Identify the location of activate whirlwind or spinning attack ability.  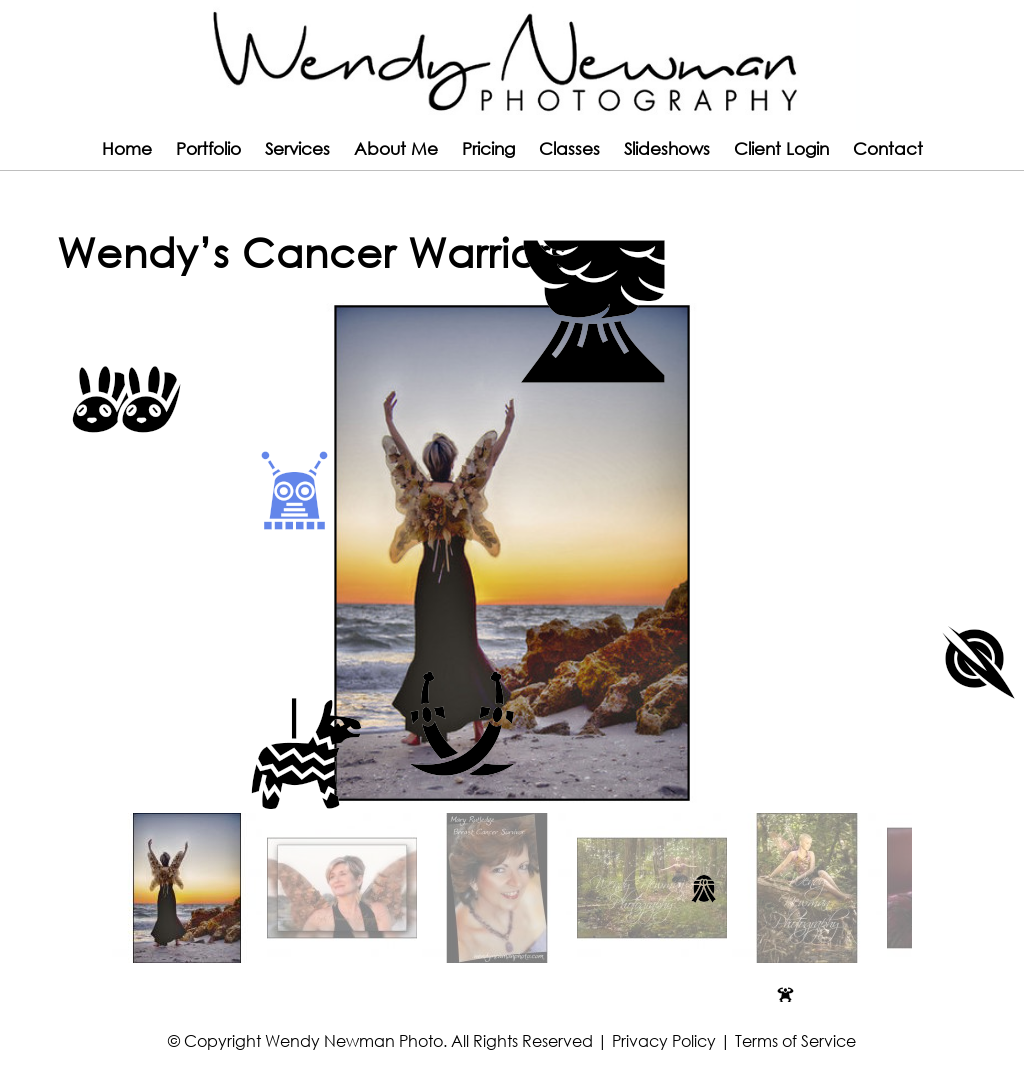
(462, 724).